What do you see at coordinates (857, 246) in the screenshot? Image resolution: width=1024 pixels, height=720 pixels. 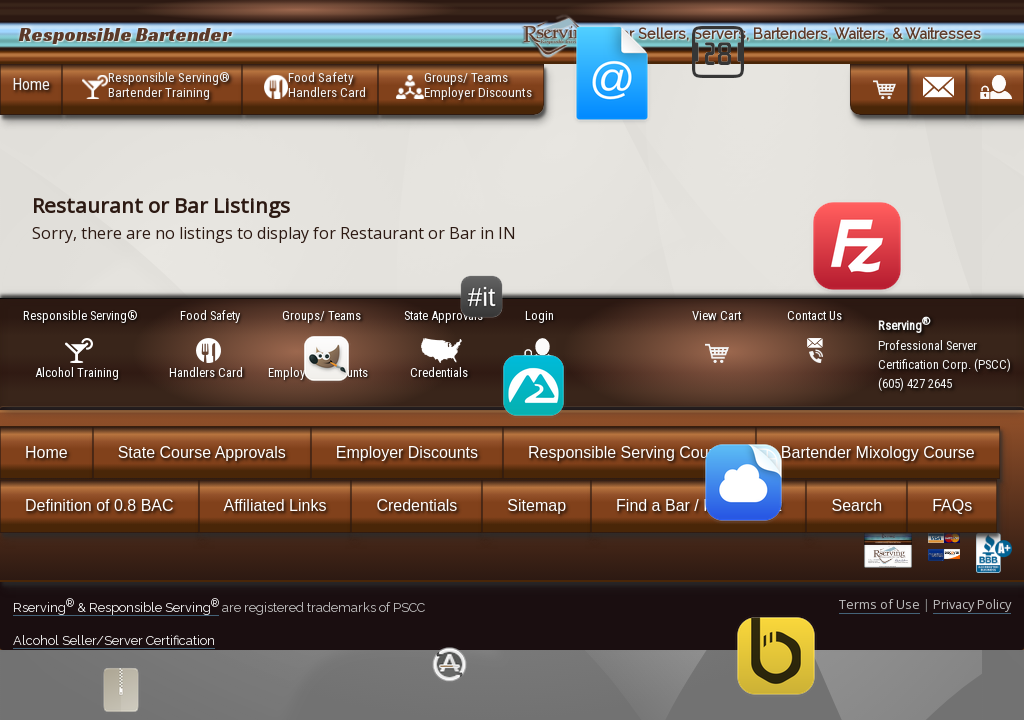 I see `open FileZilla FTP client` at bounding box center [857, 246].